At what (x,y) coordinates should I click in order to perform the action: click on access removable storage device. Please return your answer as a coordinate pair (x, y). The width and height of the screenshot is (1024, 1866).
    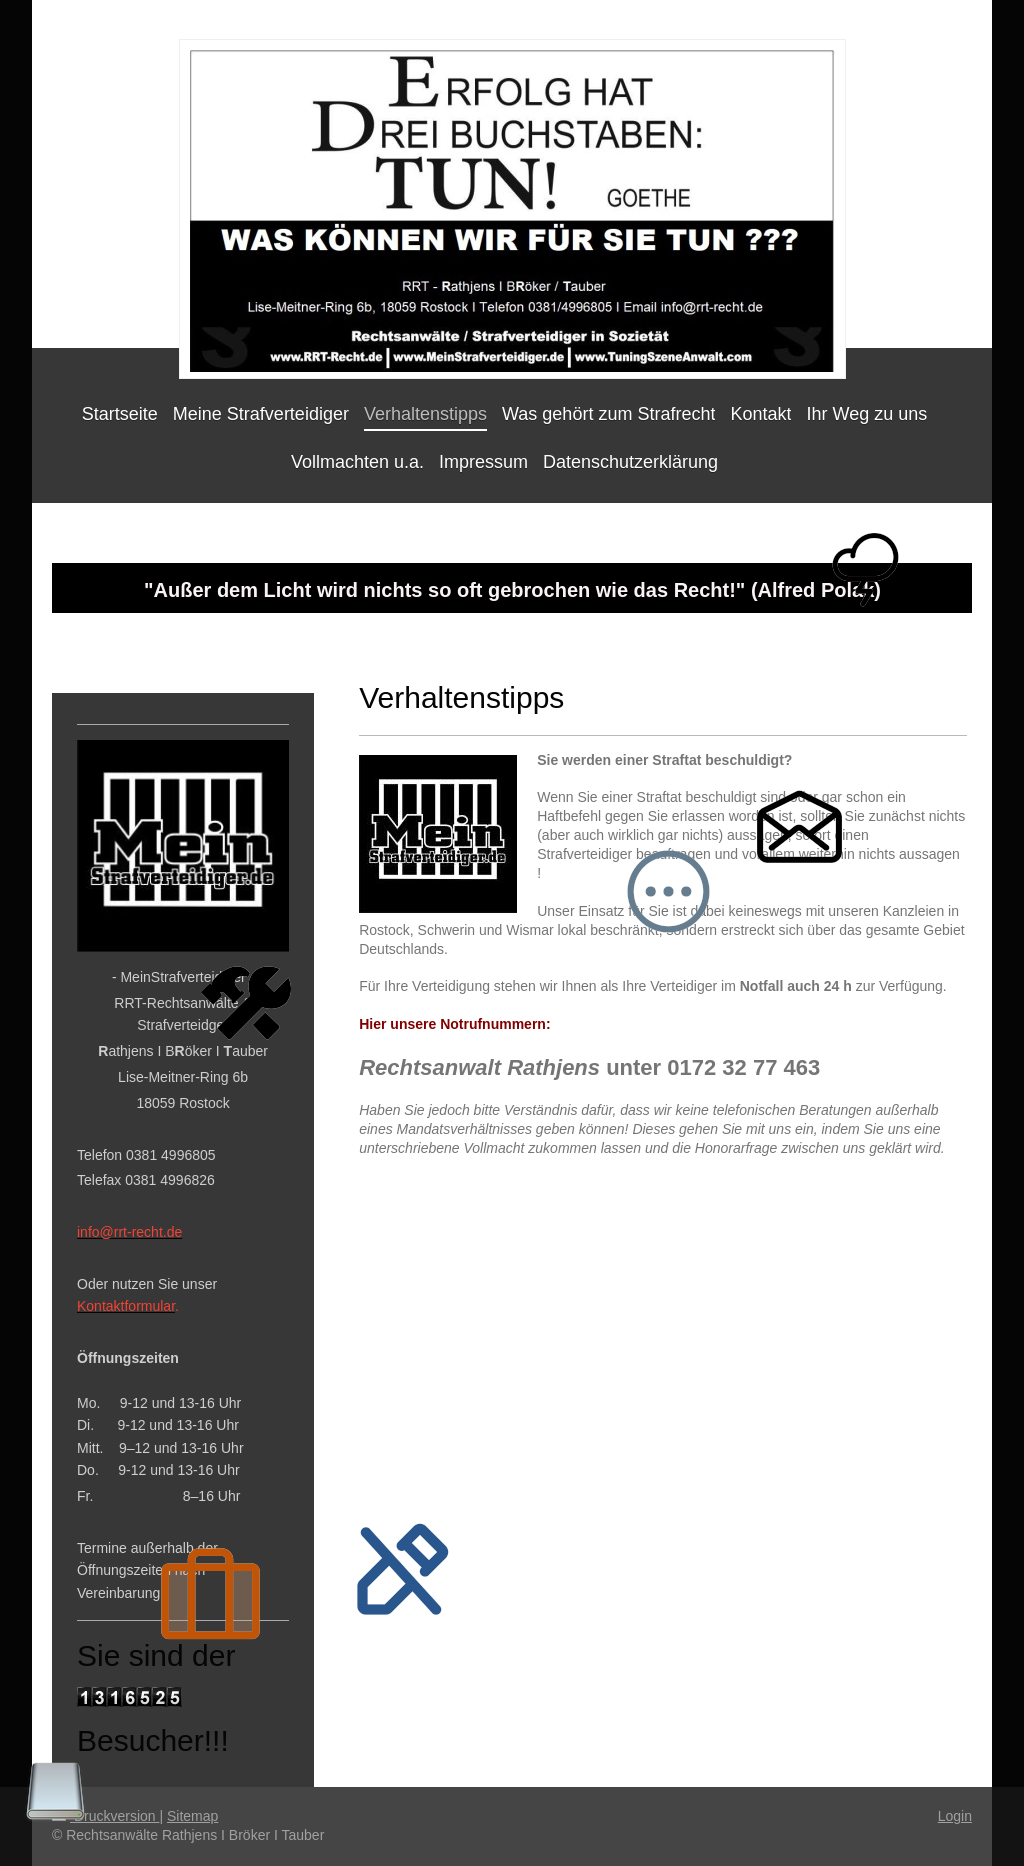
    Looking at the image, I should click on (55, 1791).